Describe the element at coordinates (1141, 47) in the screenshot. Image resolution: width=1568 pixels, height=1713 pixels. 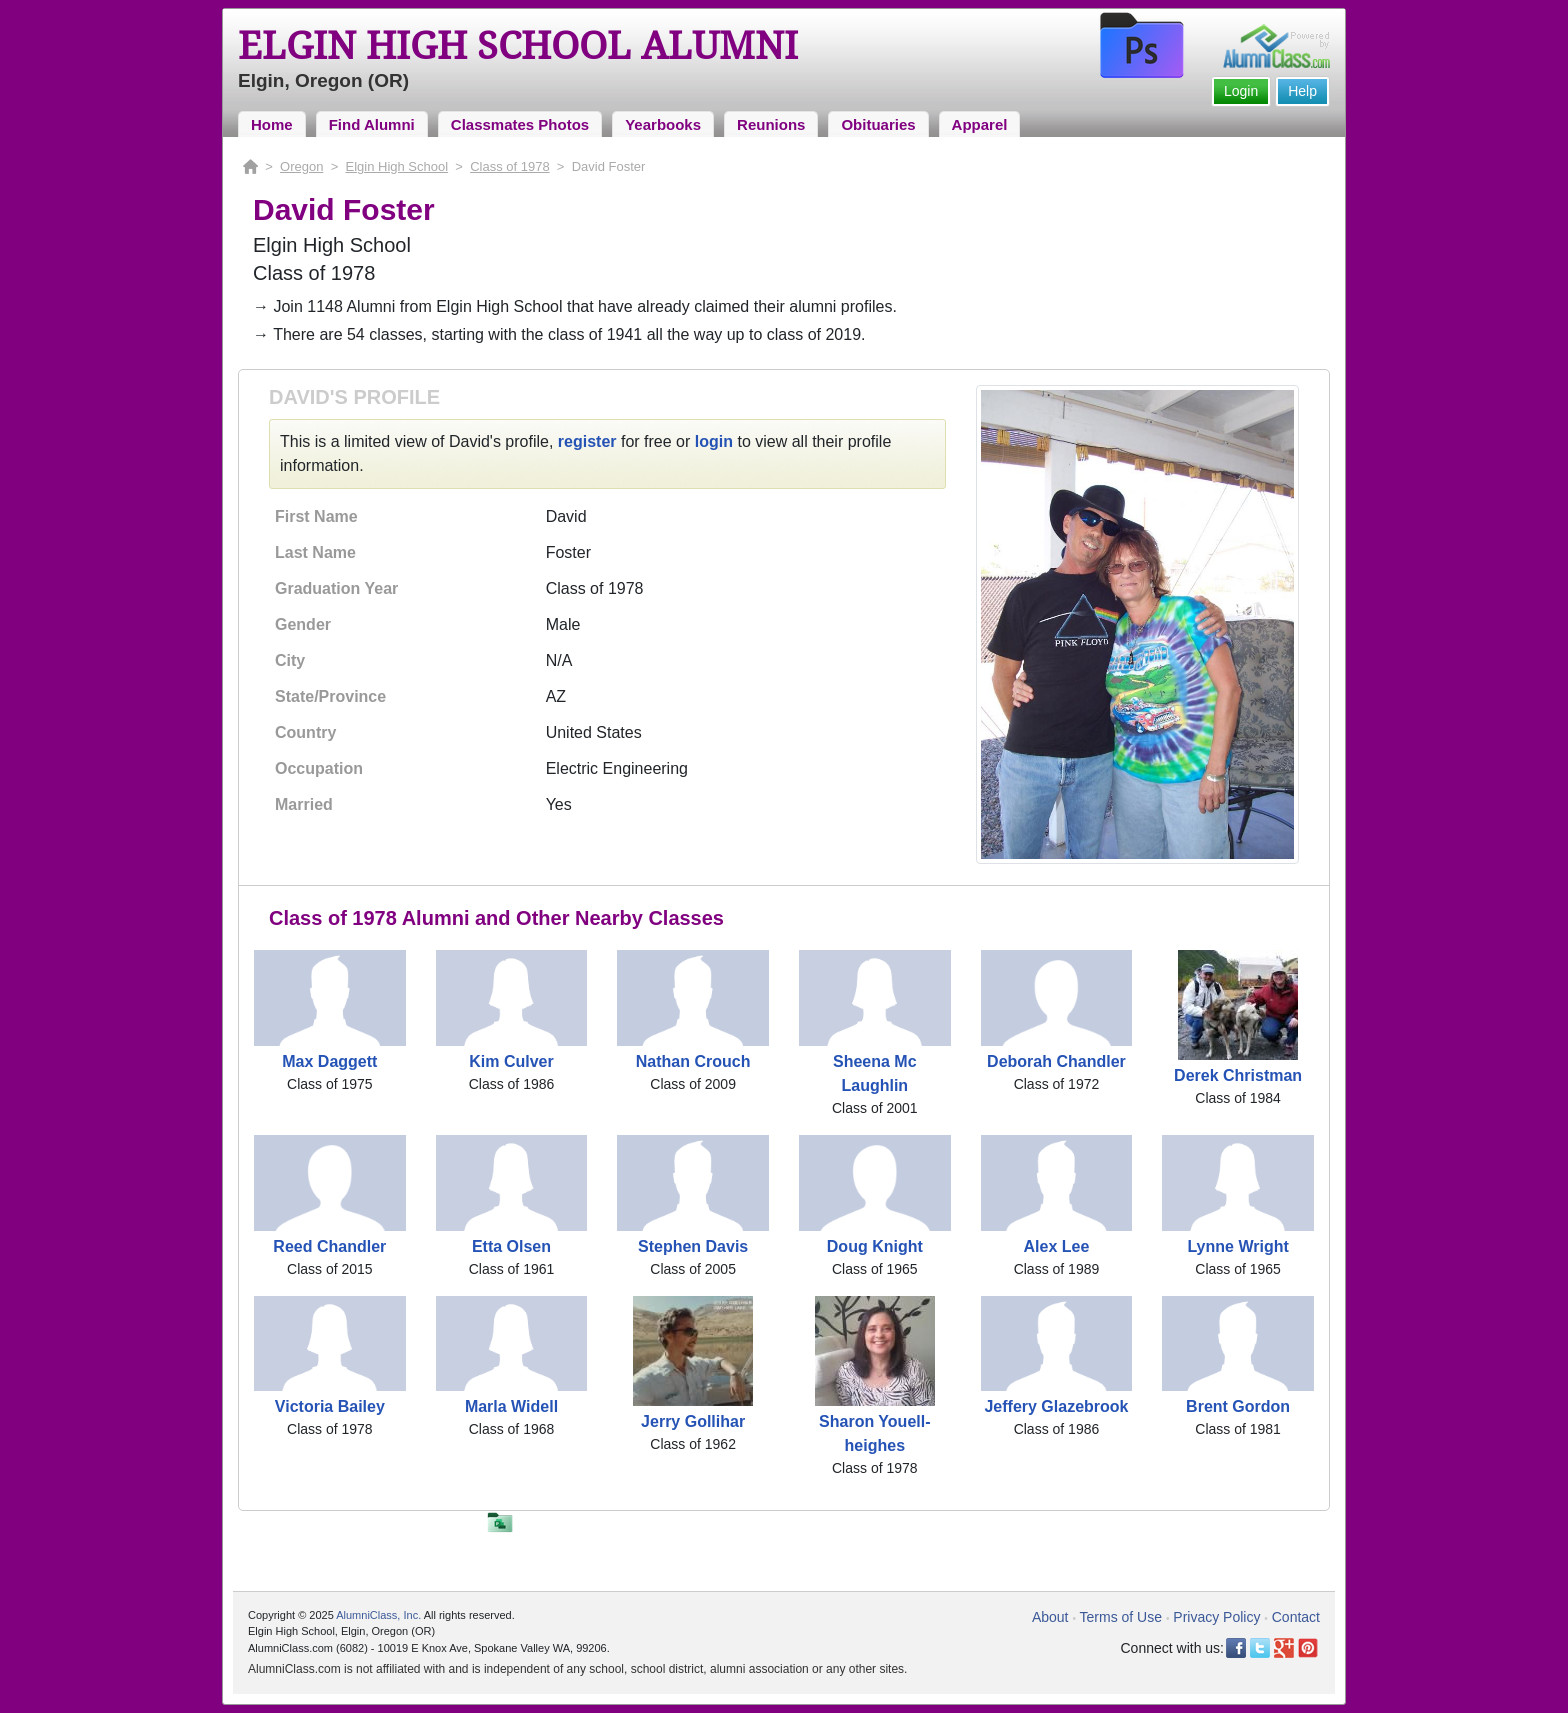
I see `open folder containing Adobe Photoshop files` at that location.